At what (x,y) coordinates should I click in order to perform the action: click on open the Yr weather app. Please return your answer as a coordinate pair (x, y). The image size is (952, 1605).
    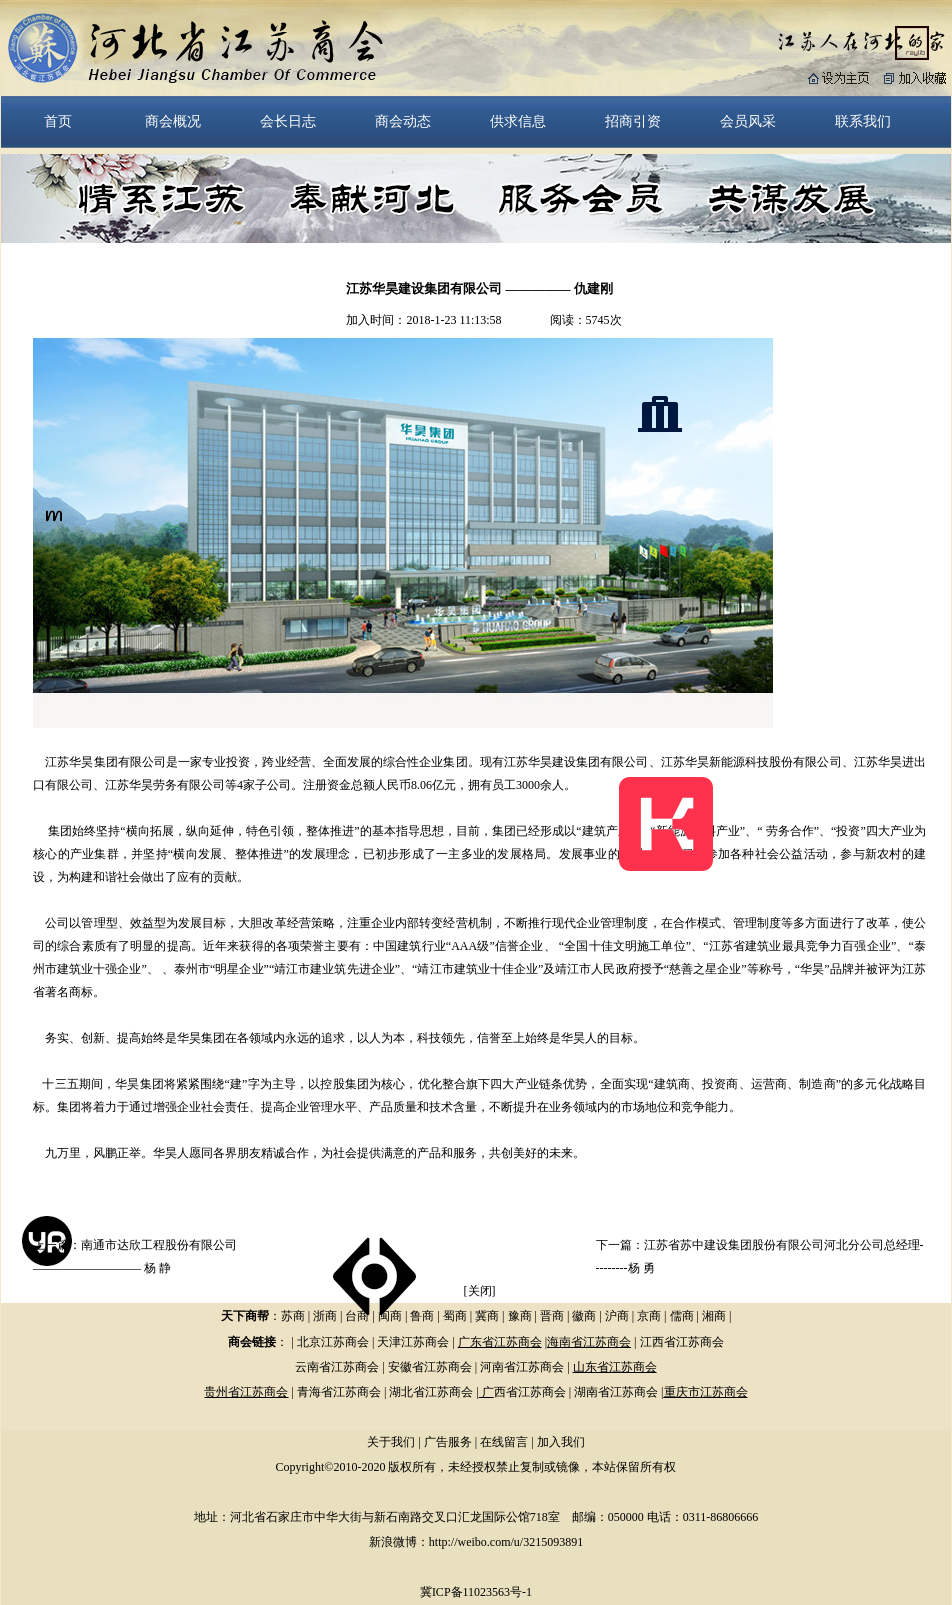
    Looking at the image, I should click on (47, 1241).